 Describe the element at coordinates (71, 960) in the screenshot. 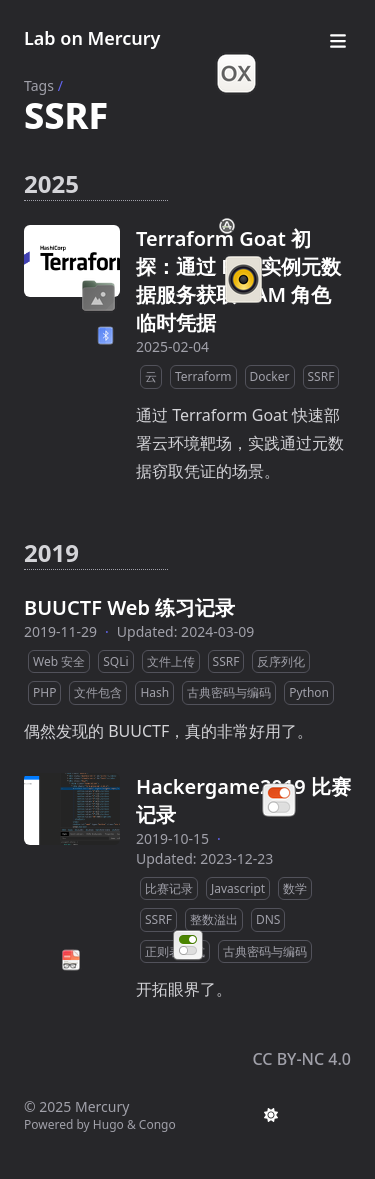

I see `open the papers reference management app` at that location.